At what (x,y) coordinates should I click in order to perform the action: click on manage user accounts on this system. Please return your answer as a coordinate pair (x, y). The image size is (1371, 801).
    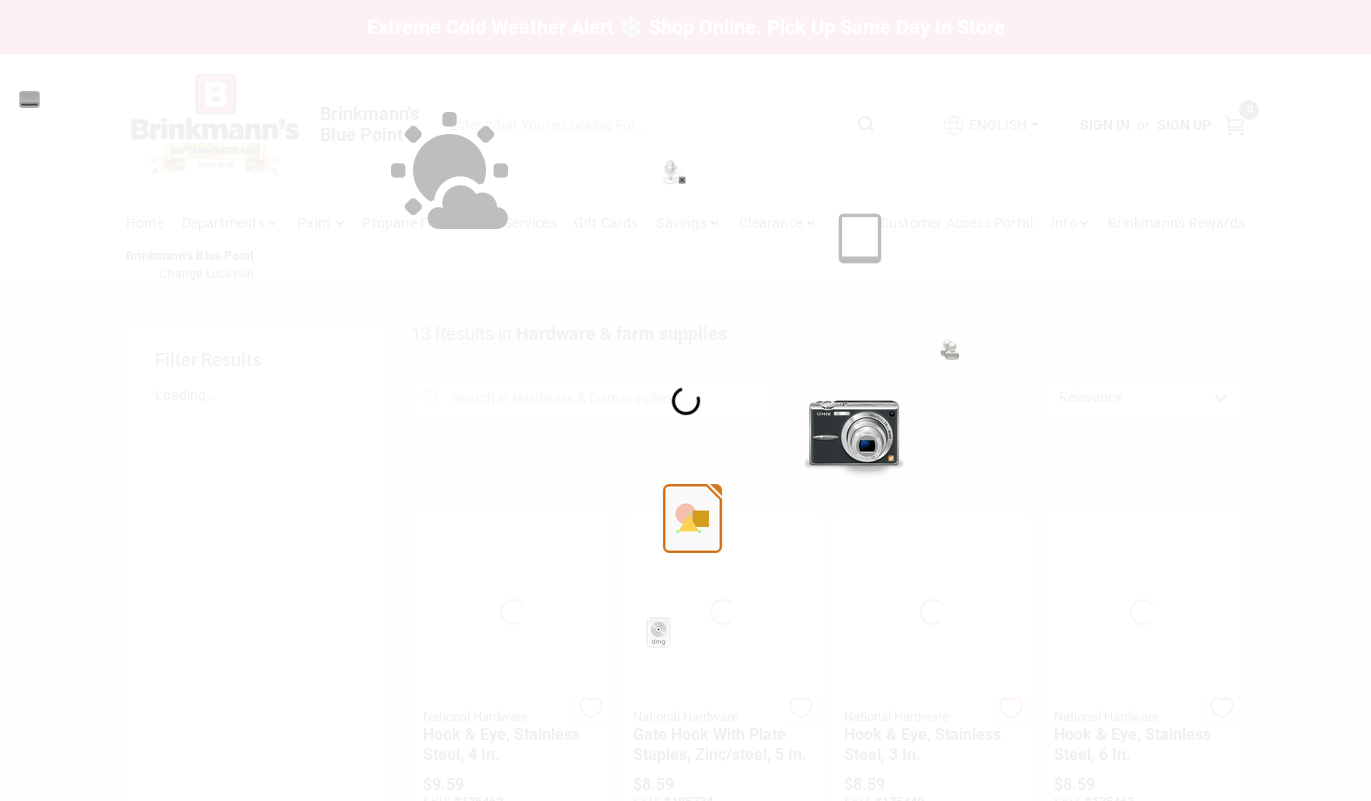
    Looking at the image, I should click on (950, 350).